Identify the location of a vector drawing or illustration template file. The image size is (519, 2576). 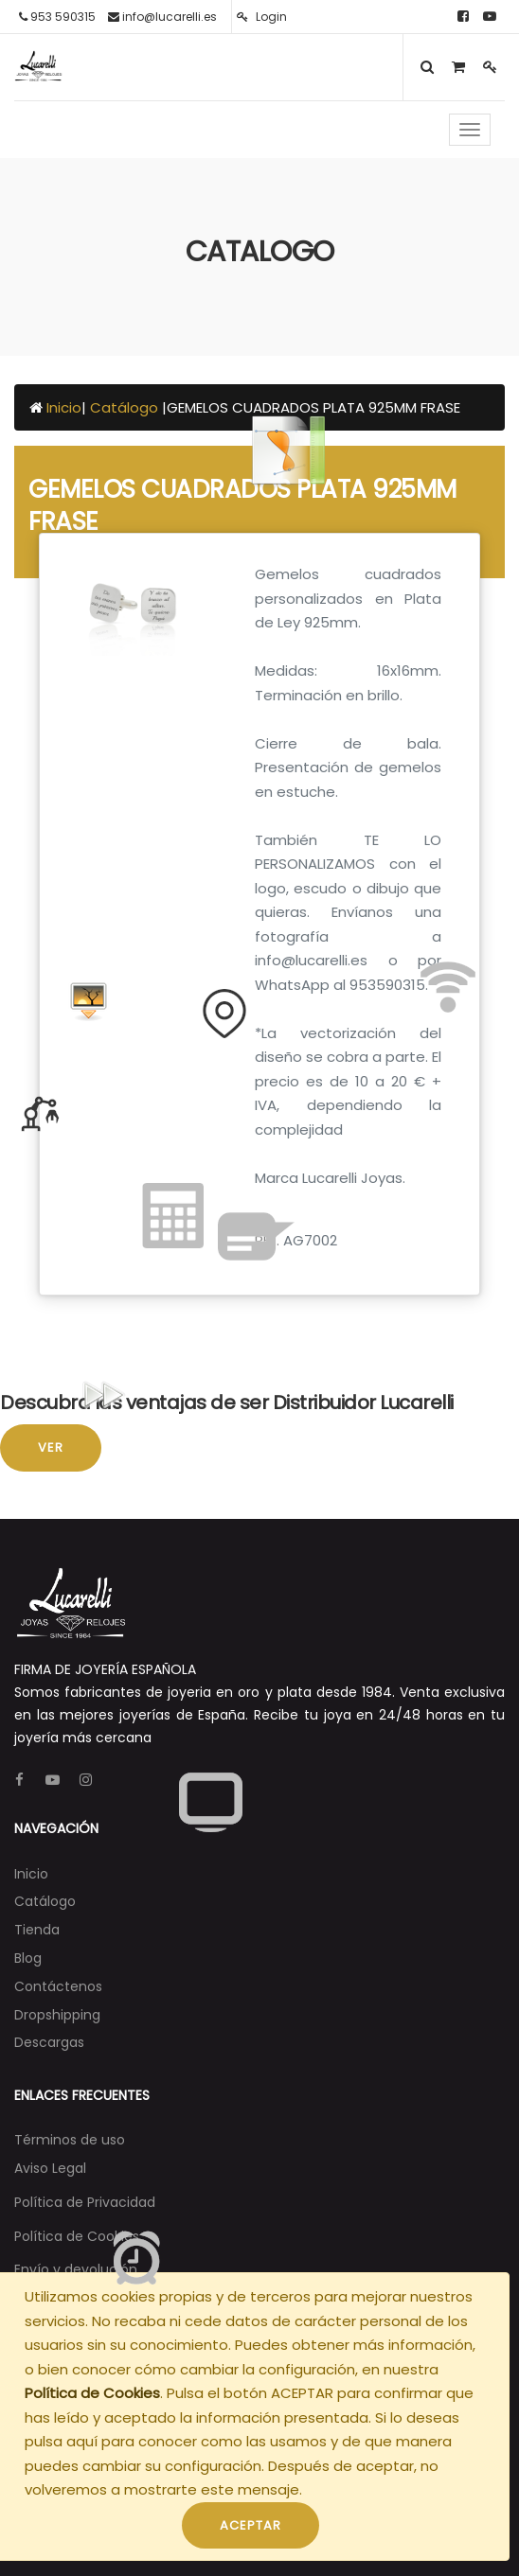
(287, 450).